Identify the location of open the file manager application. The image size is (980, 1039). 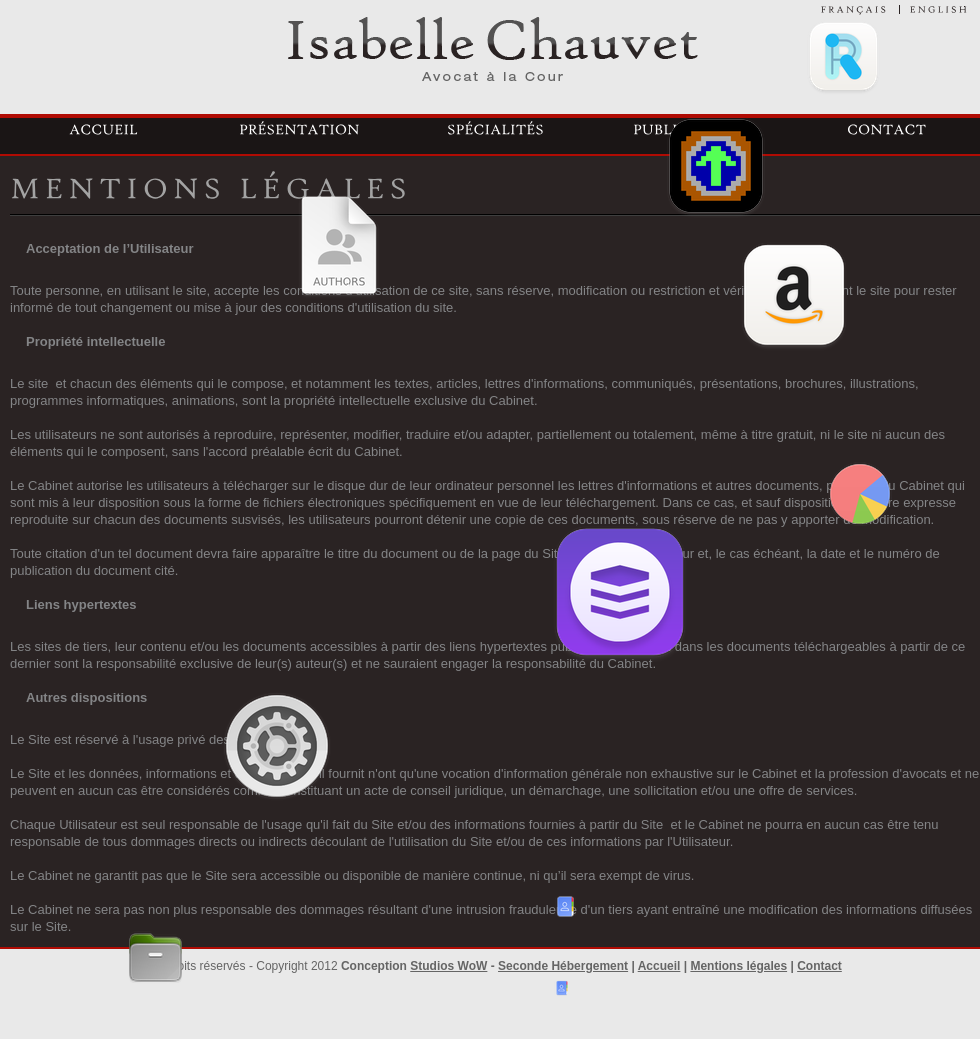
(155, 957).